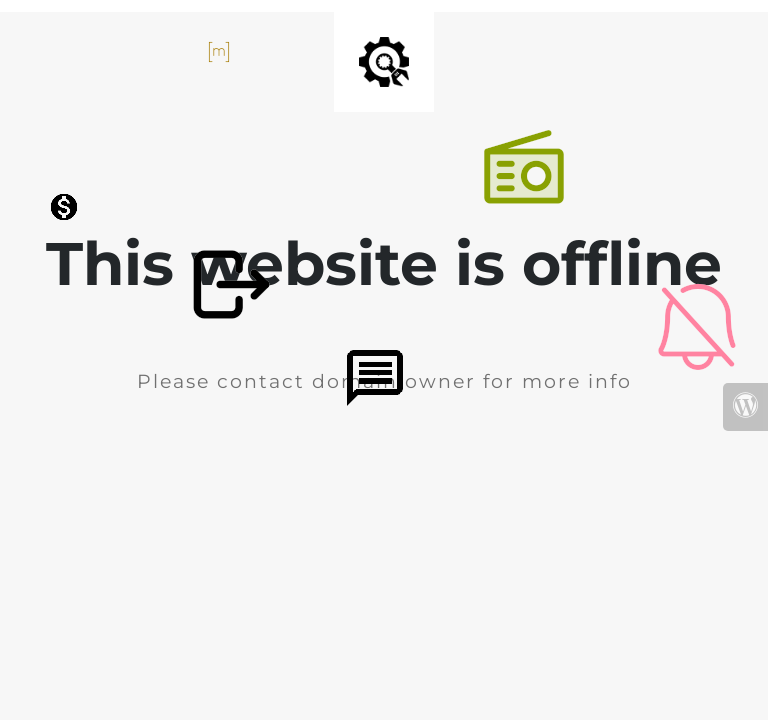 This screenshot has width=768, height=720. What do you see at coordinates (698, 327) in the screenshot?
I see `mute notifications` at bounding box center [698, 327].